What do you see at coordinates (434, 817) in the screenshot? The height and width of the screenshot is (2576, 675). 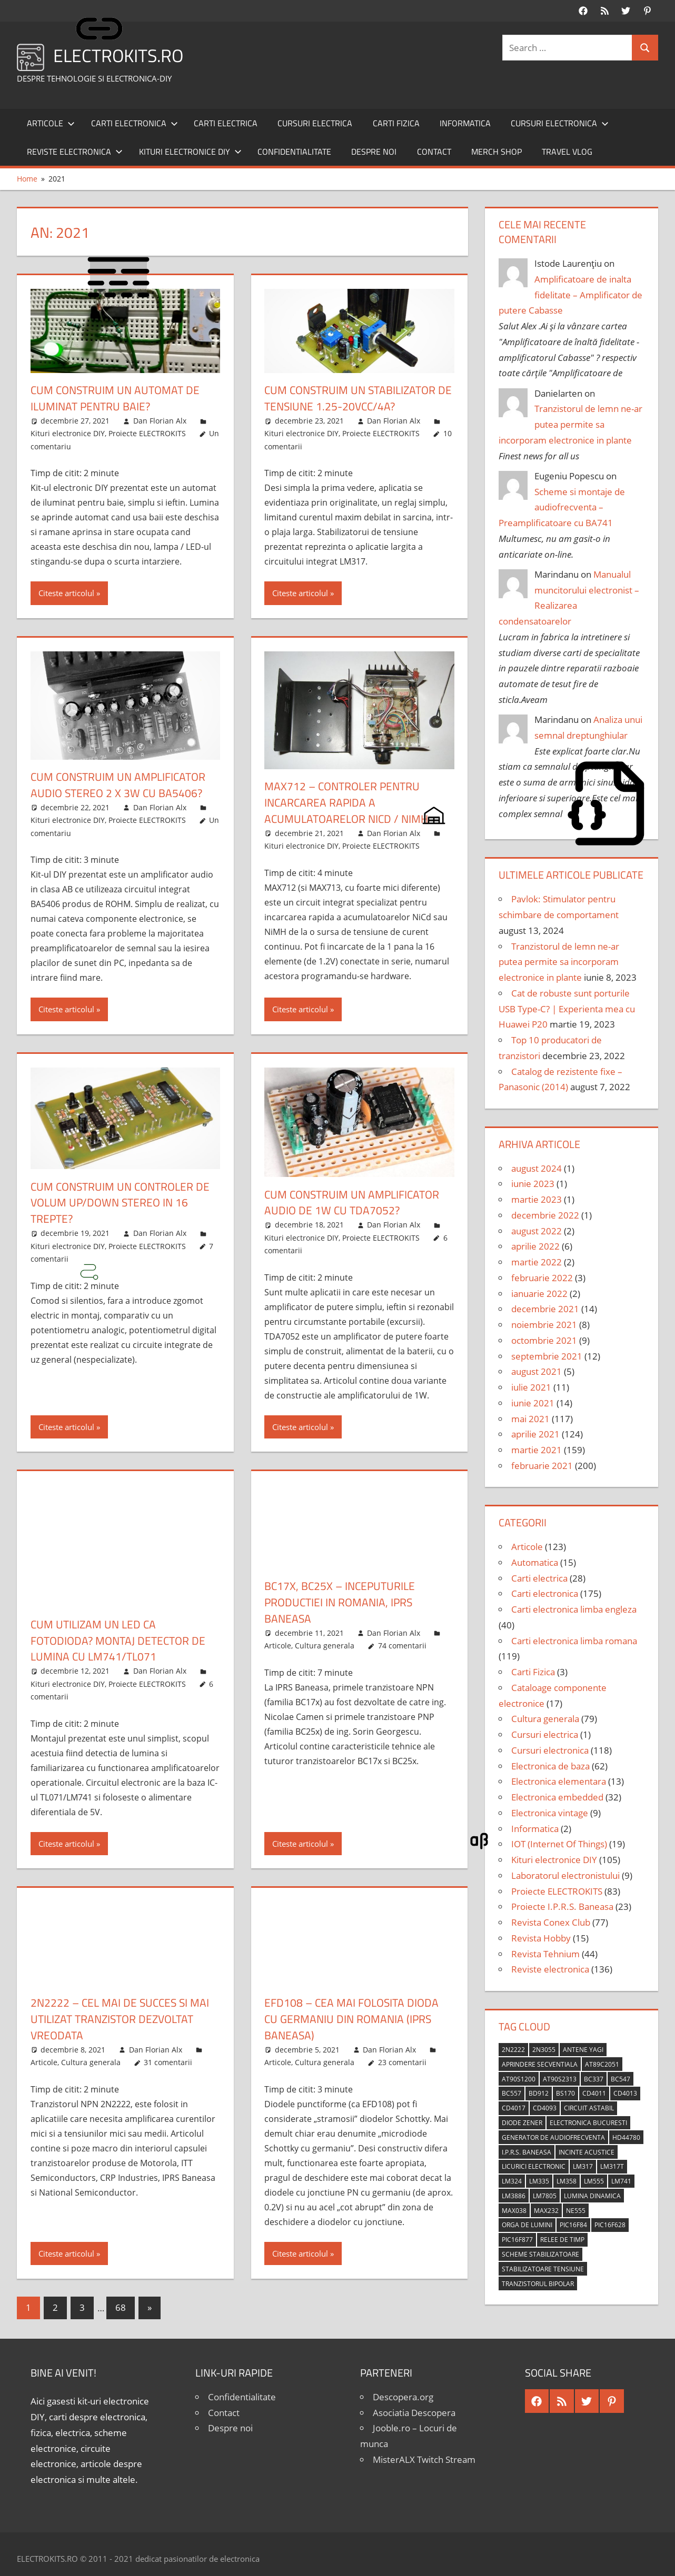 I see `access garage or parking settings` at bounding box center [434, 817].